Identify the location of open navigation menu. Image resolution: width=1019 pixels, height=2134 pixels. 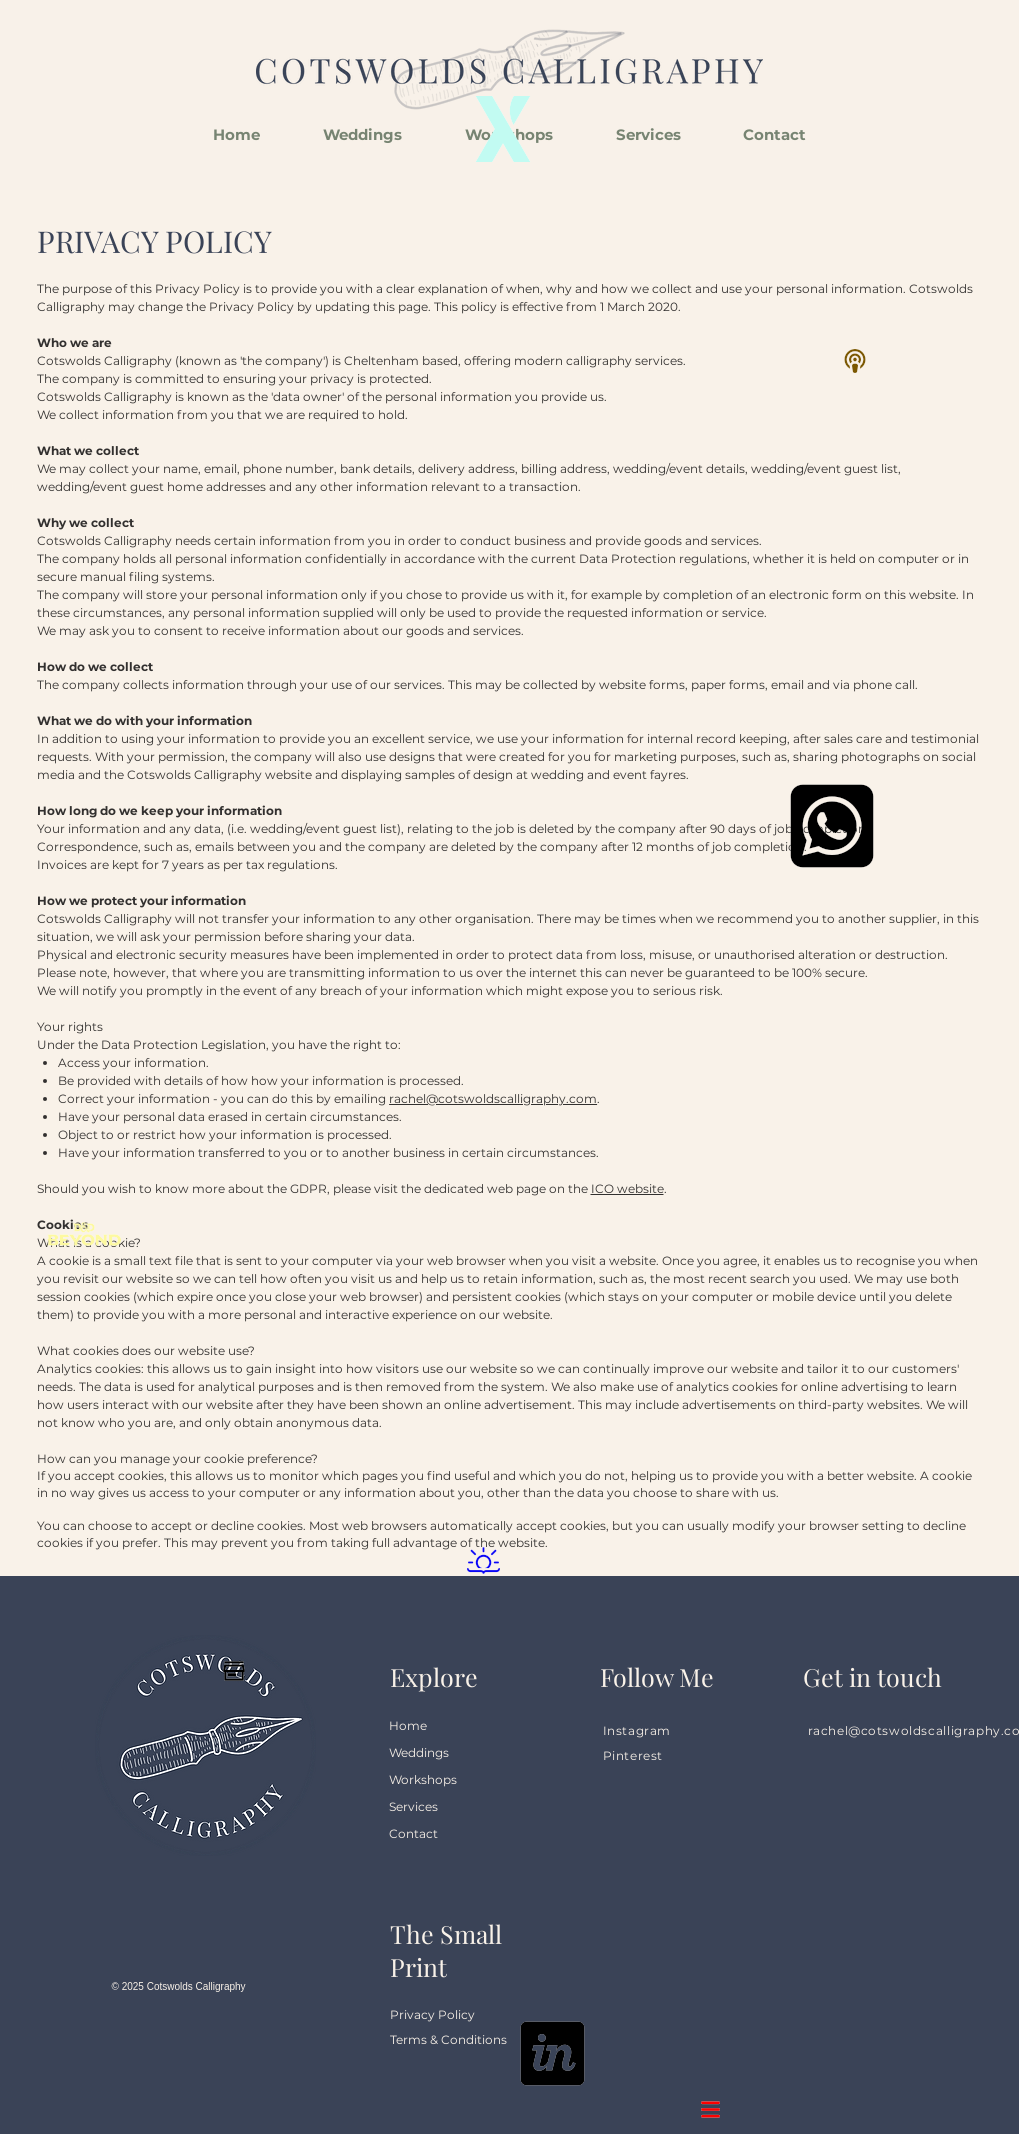
(710, 2109).